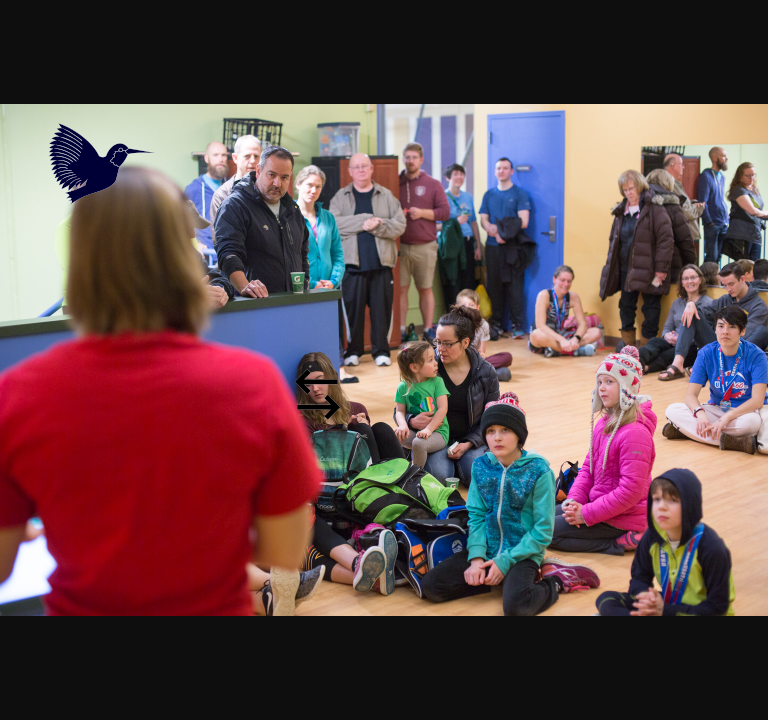  I want to click on swap or exchange items, so click(317, 394).